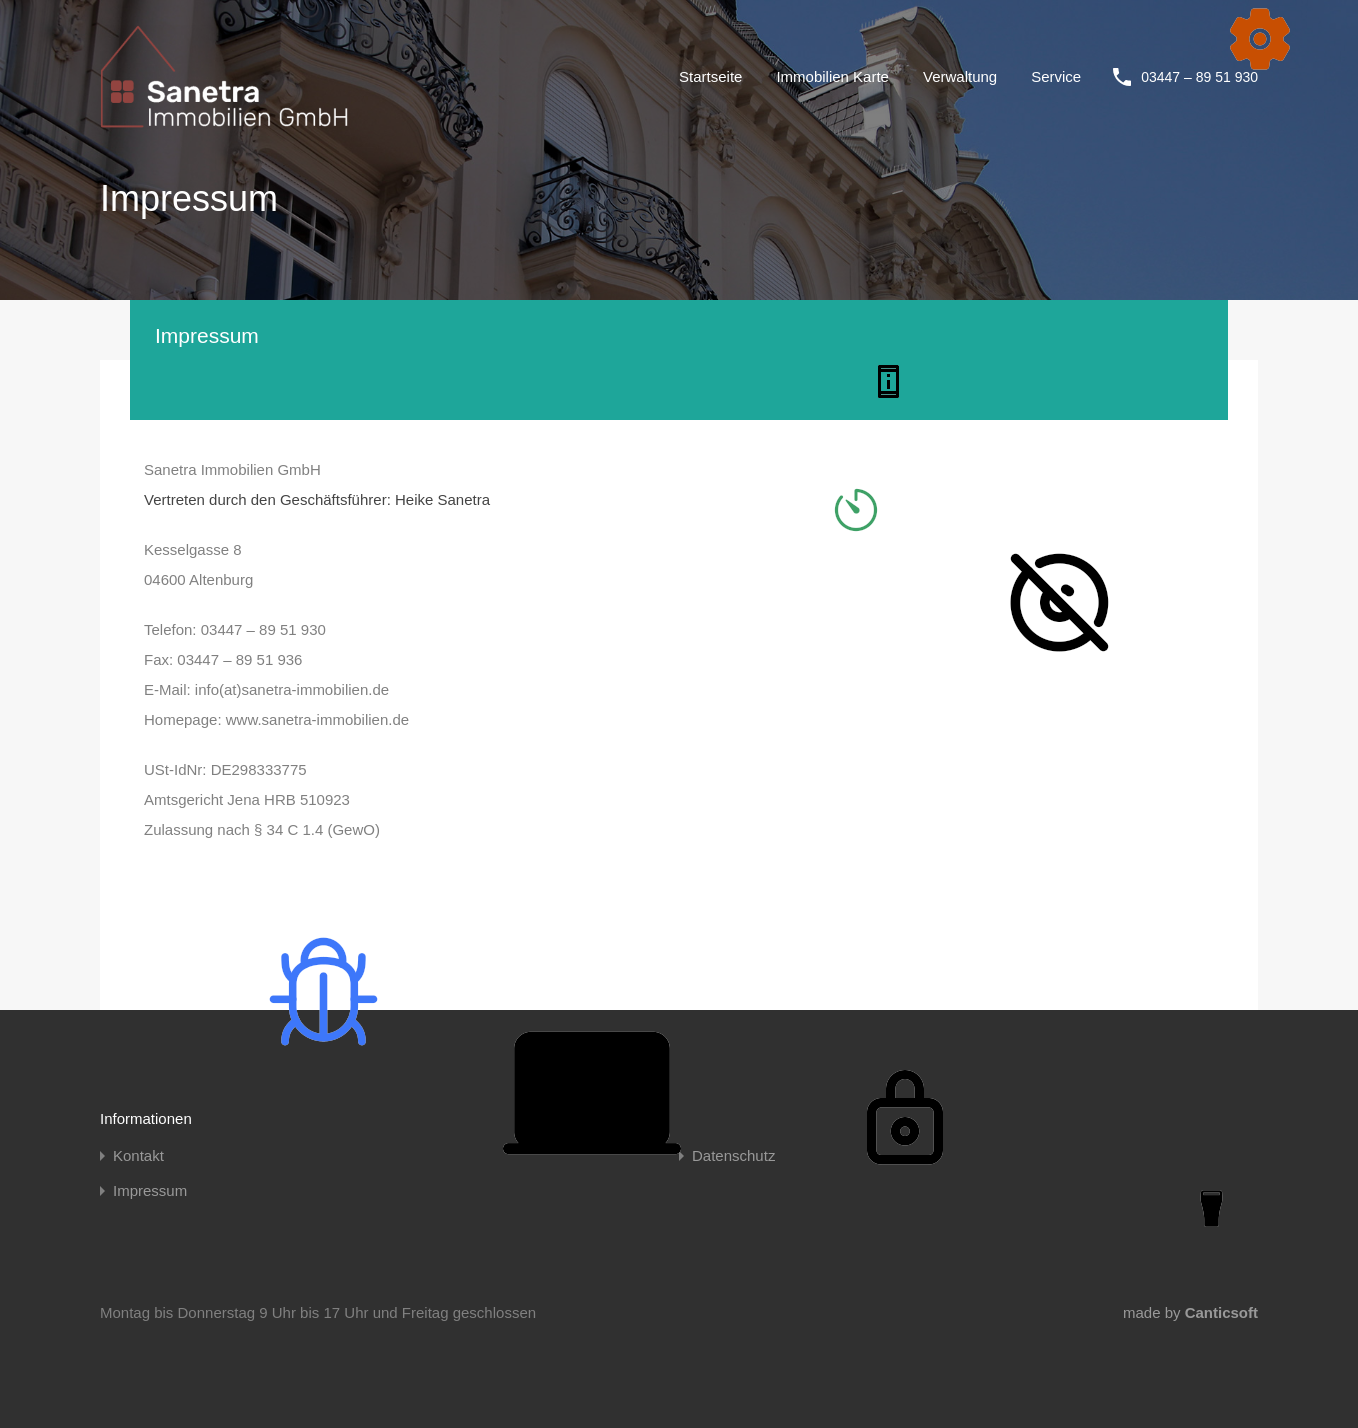  Describe the element at coordinates (592, 1093) in the screenshot. I see `switch to desktop view` at that location.